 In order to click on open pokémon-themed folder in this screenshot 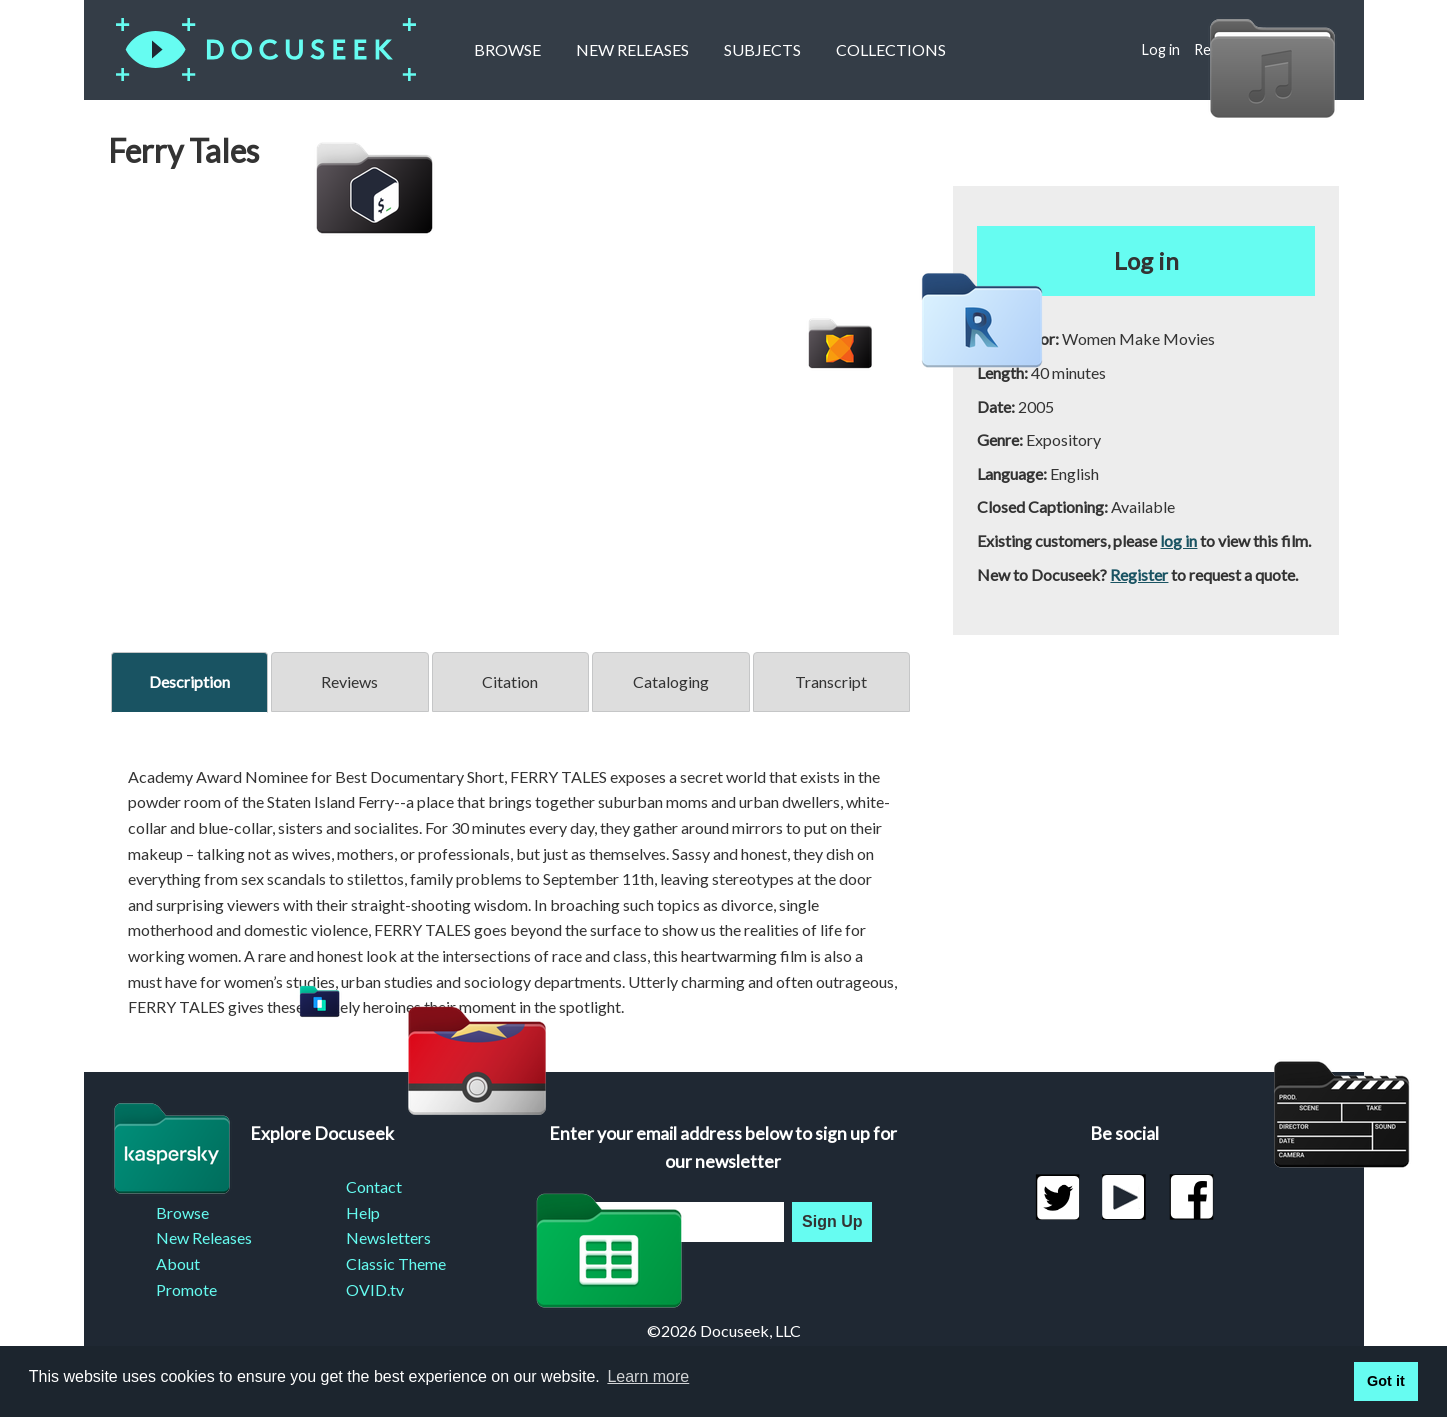, I will do `click(476, 1064)`.